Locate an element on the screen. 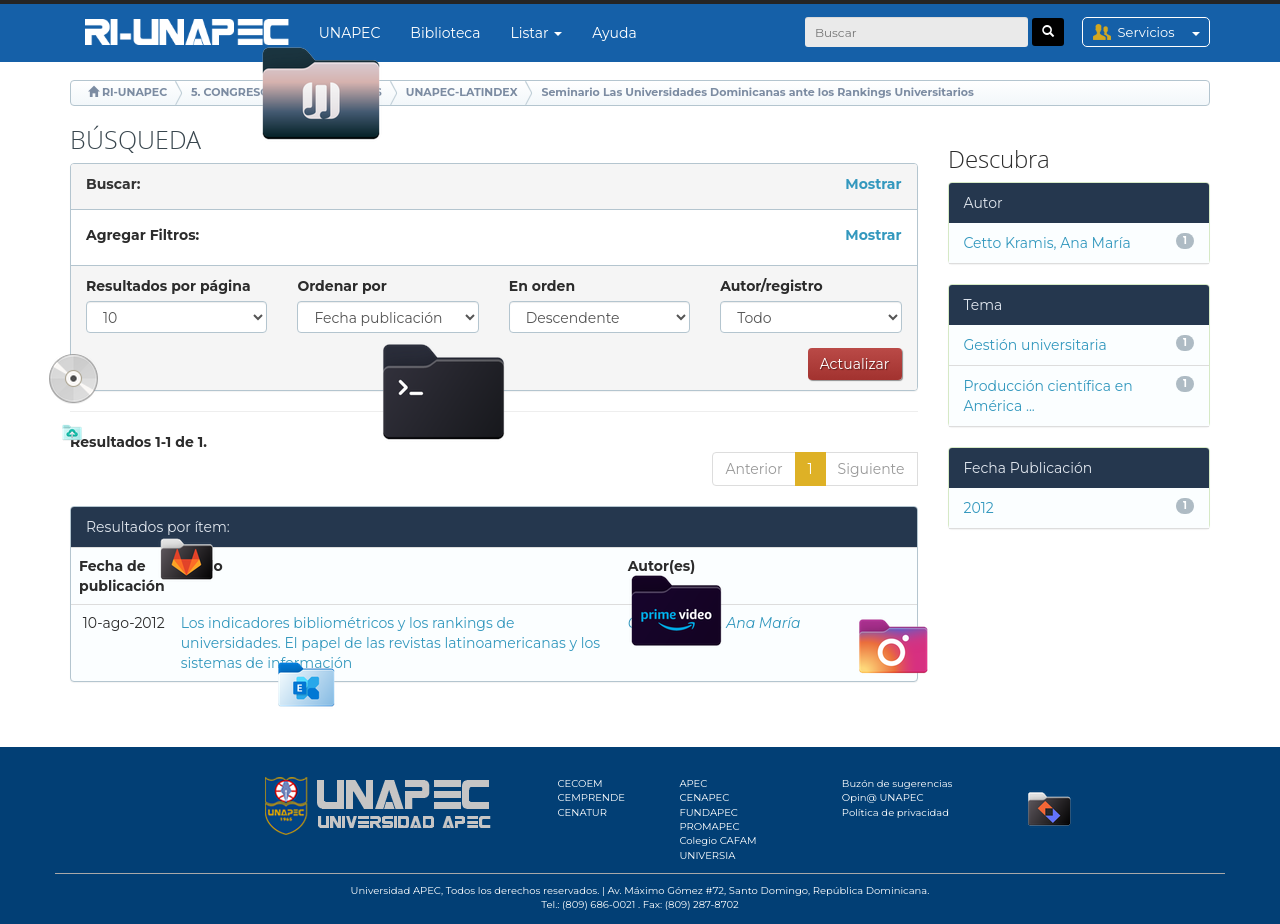  audio CD detected in disc drive is located at coordinates (73, 378).